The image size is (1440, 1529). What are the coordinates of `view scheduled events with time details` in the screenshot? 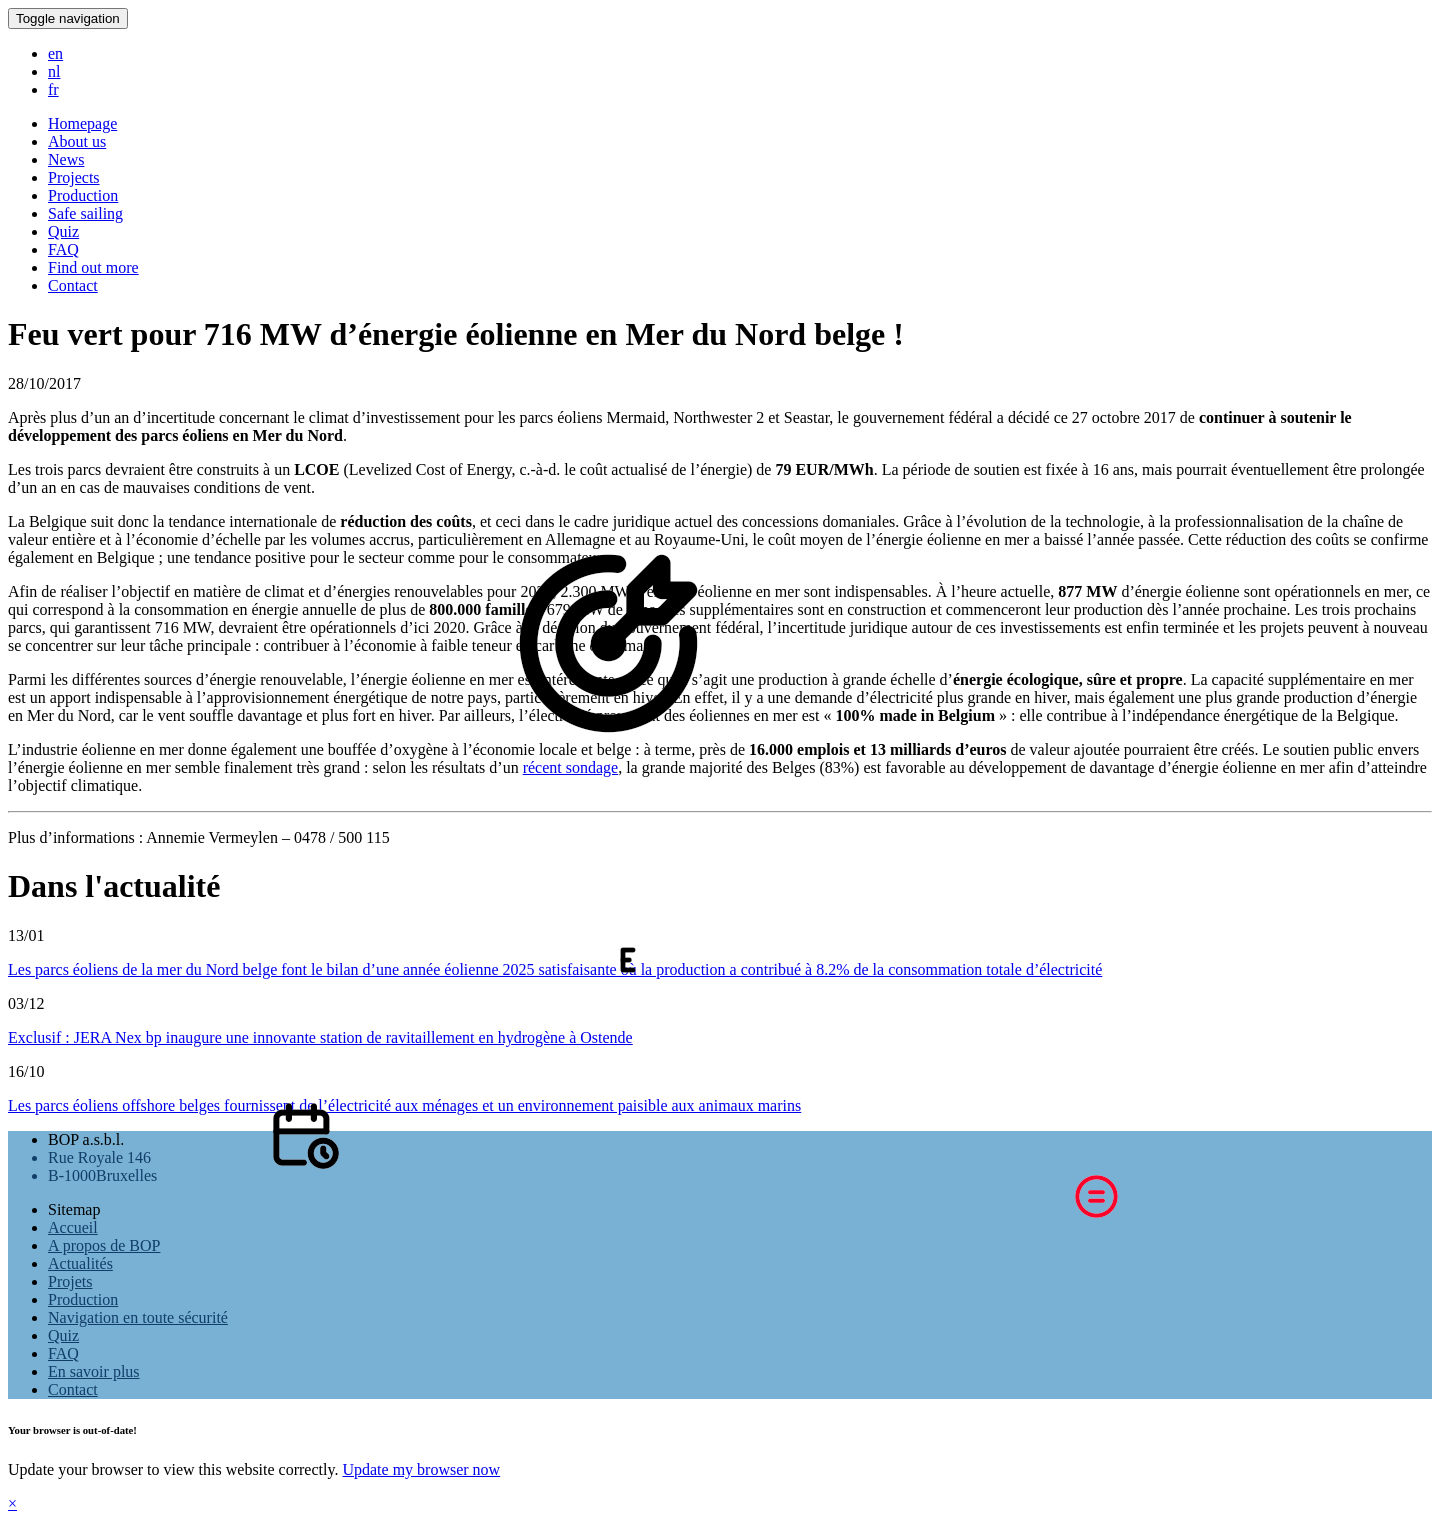 It's located at (304, 1134).